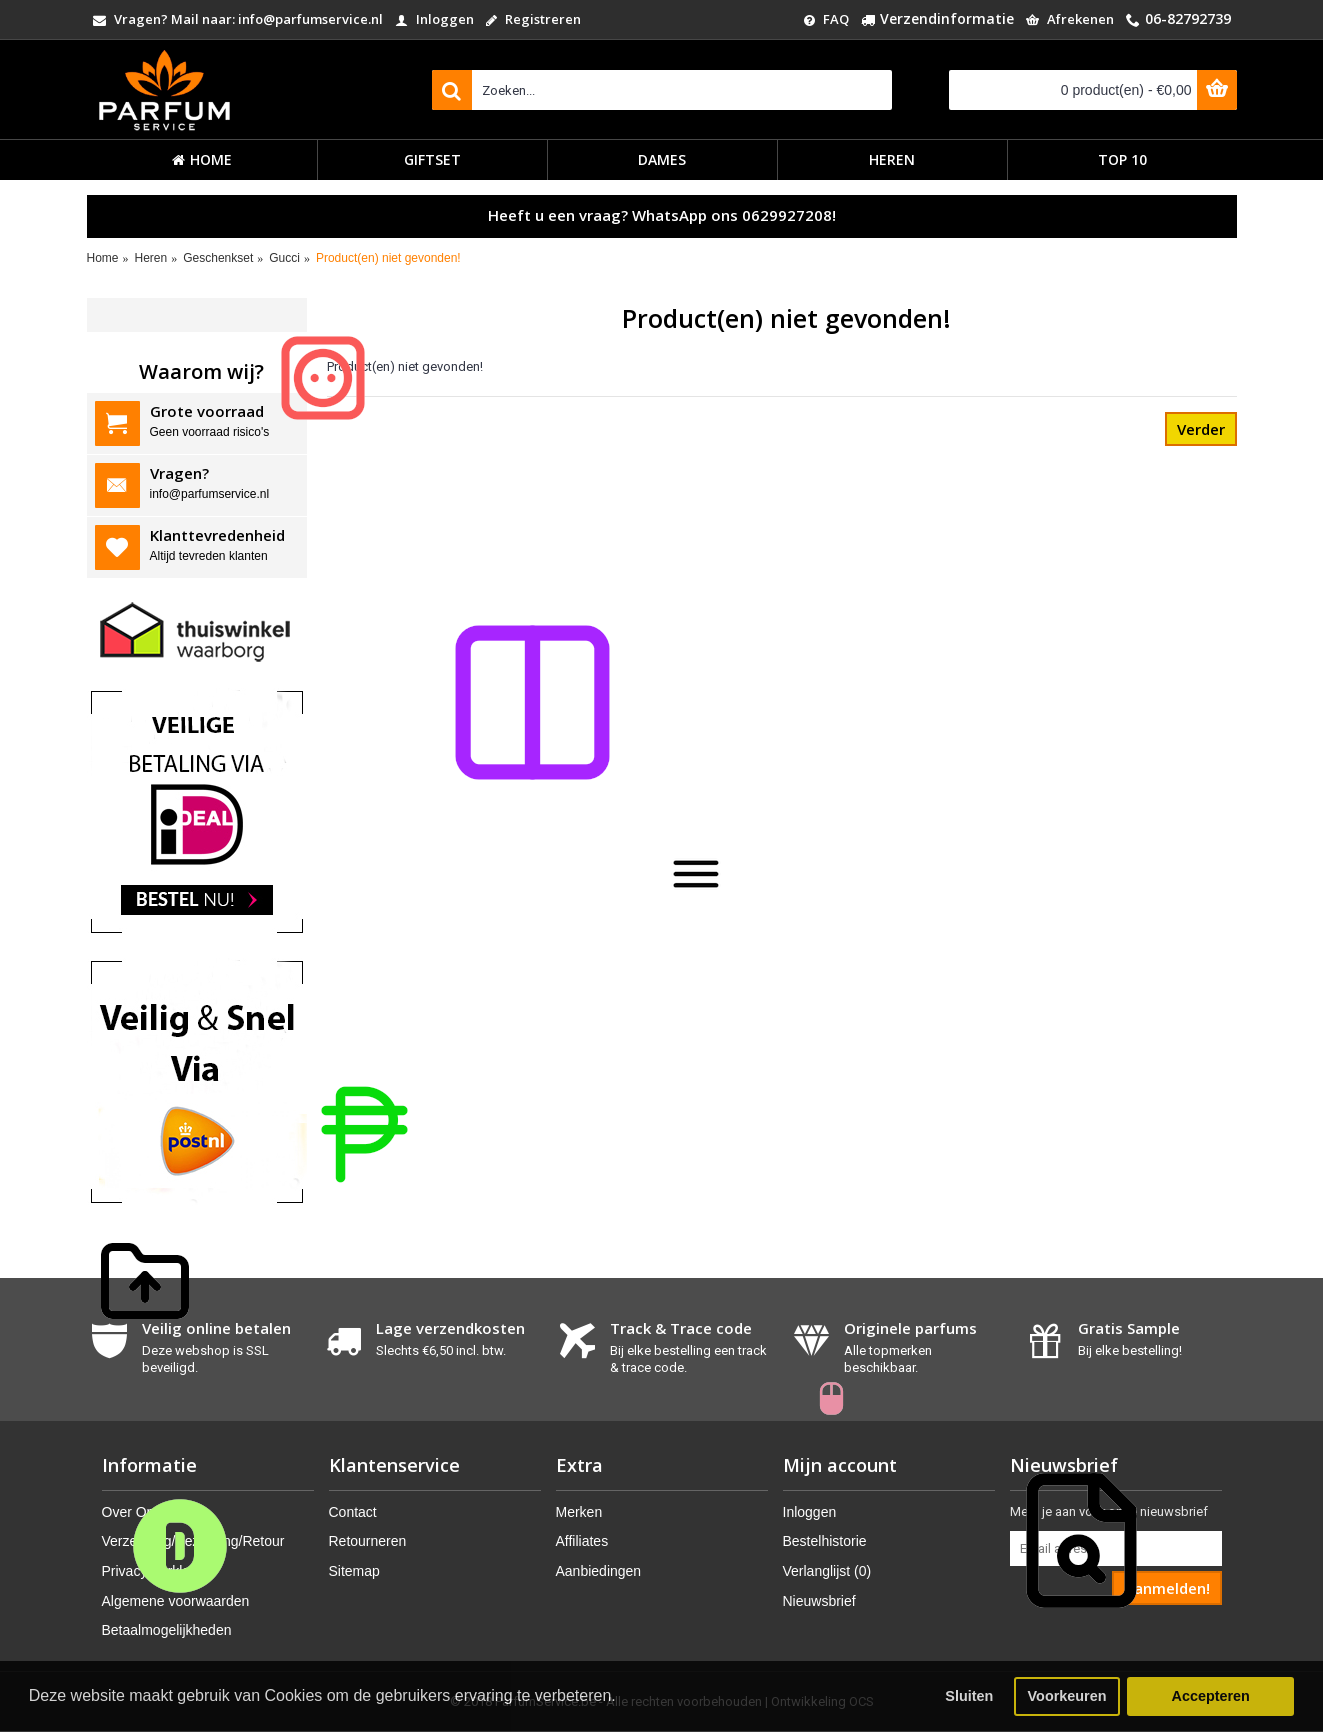 The width and height of the screenshot is (1323, 1732). What do you see at coordinates (145, 1283) in the screenshot?
I see `upload files to this folder` at bounding box center [145, 1283].